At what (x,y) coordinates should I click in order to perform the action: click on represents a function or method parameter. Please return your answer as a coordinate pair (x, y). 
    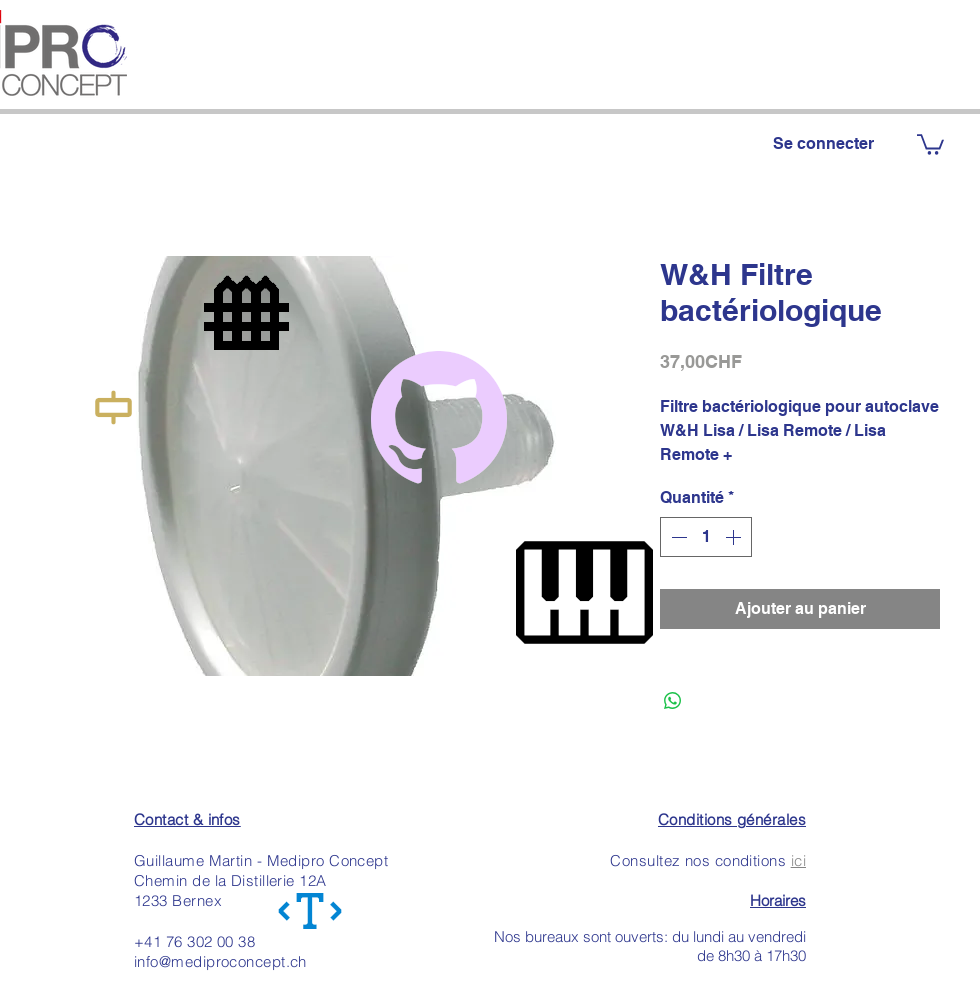
    Looking at the image, I should click on (310, 911).